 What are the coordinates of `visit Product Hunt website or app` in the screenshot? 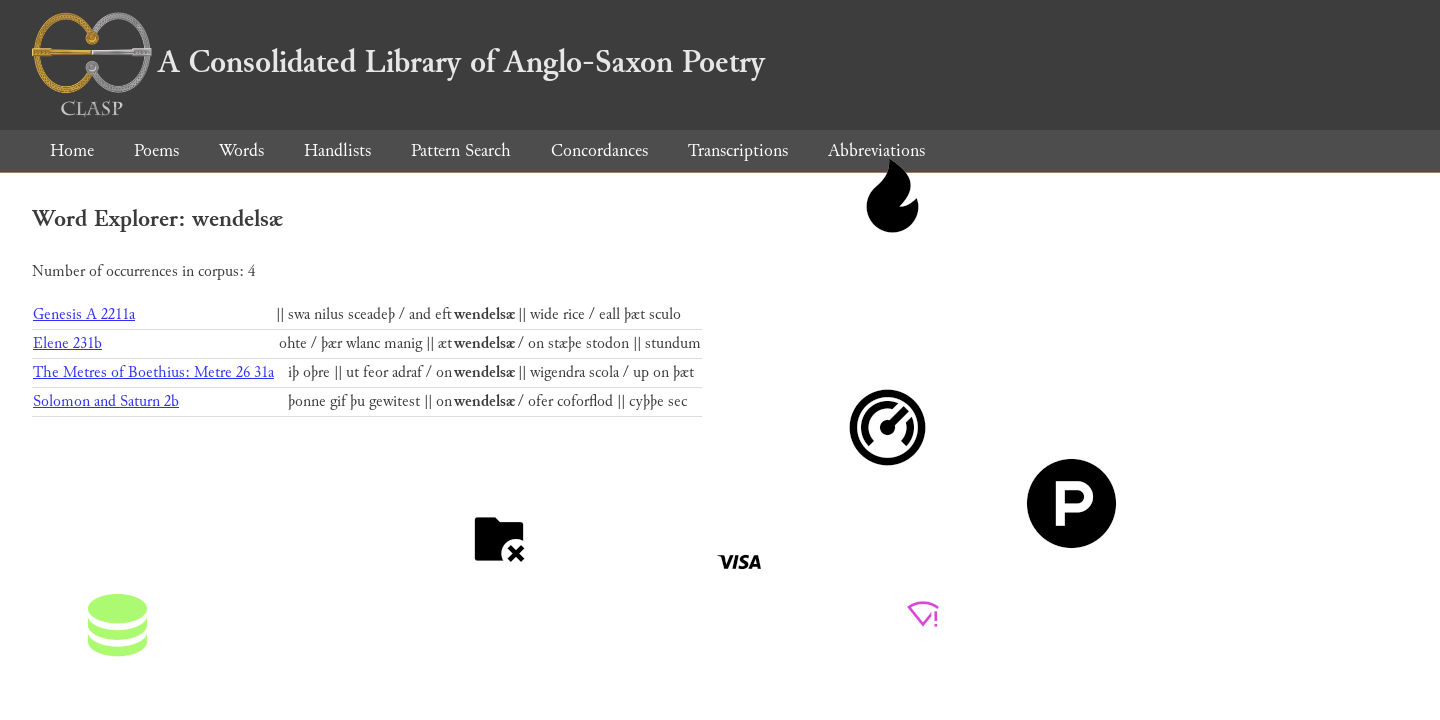 It's located at (1071, 503).